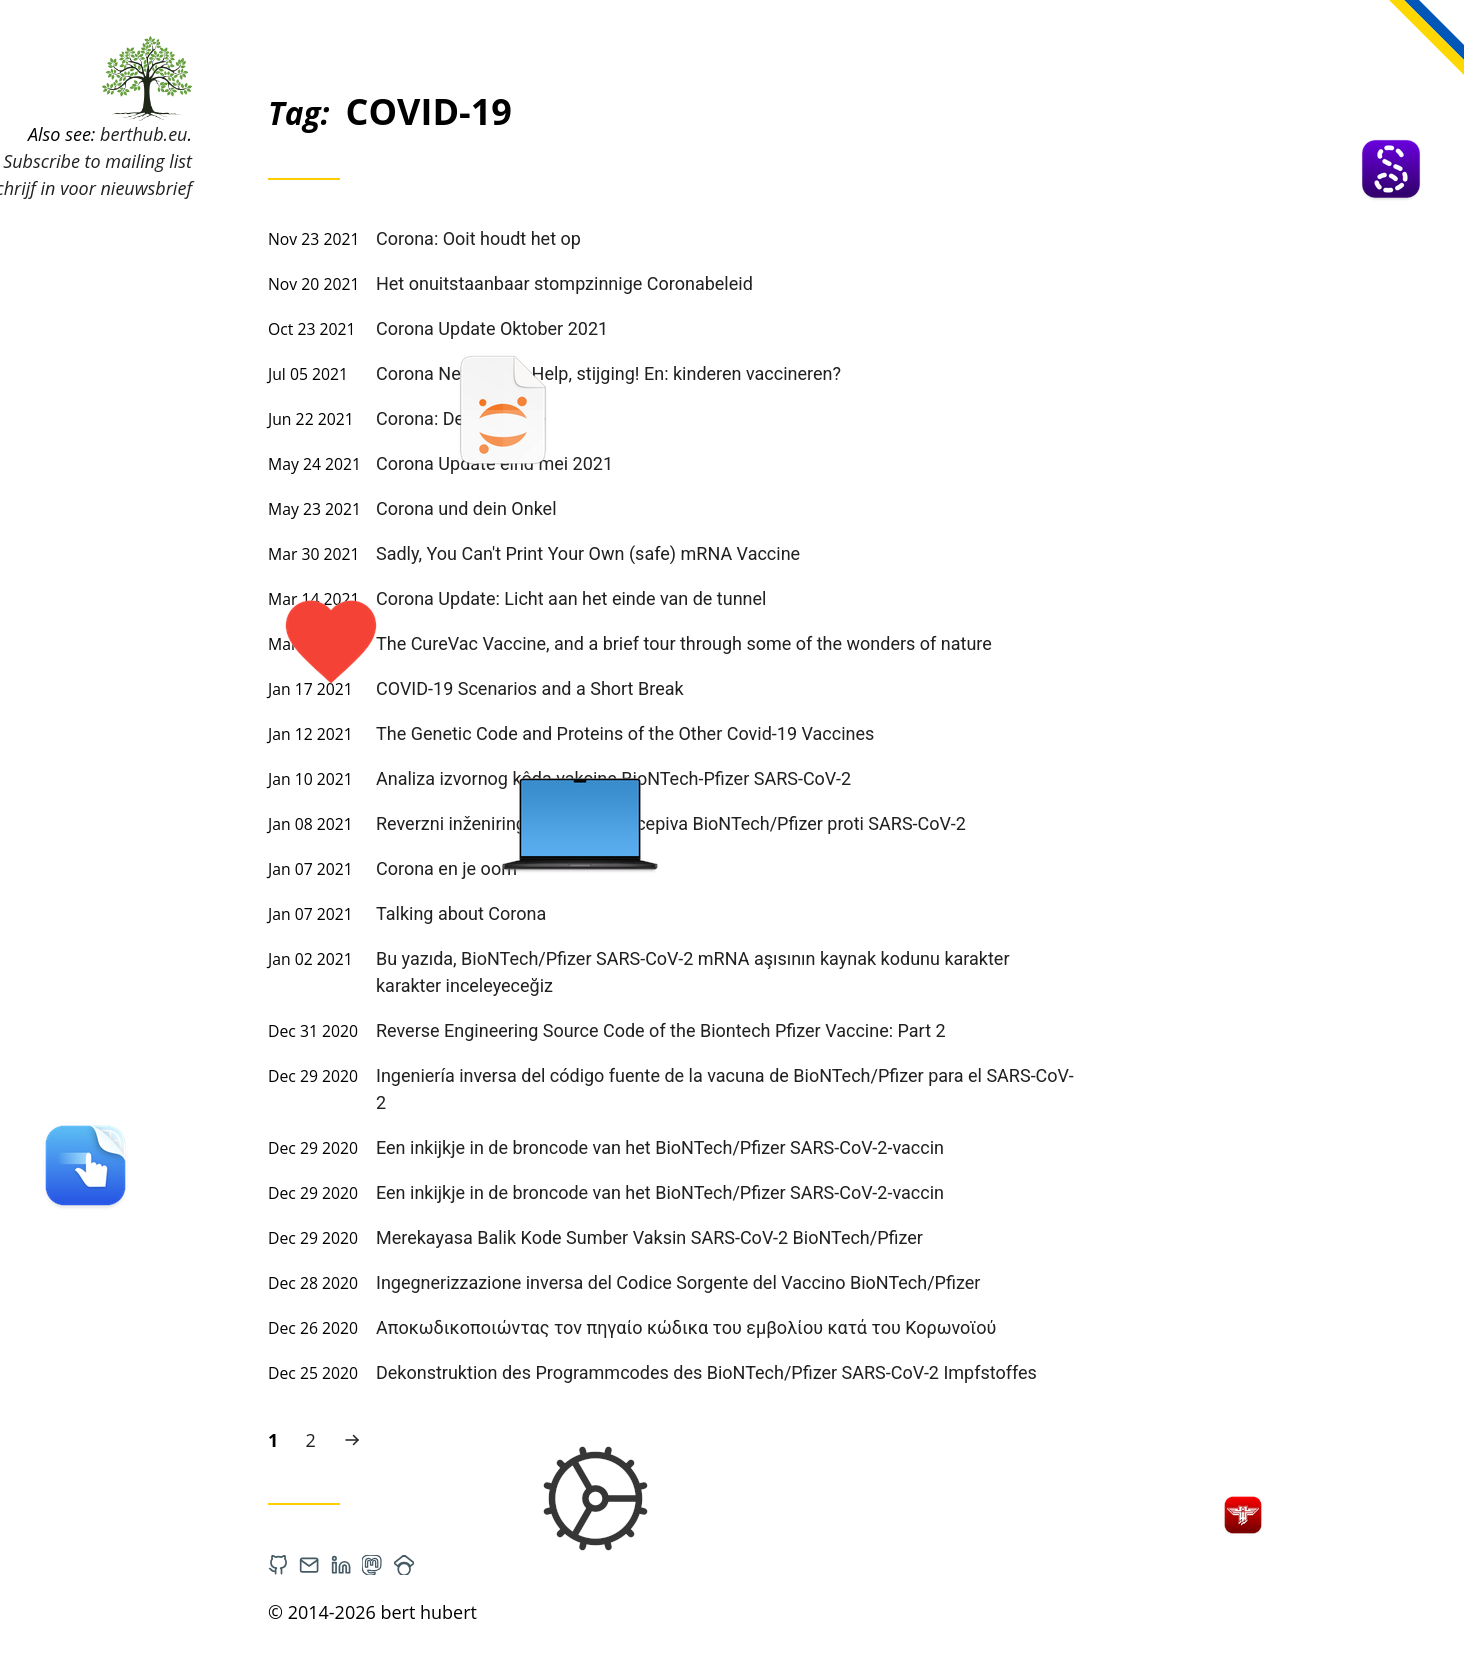 This screenshot has height=1662, width=1464. Describe the element at coordinates (580, 819) in the screenshot. I see `indicates a macbook pro 16-inch device in system settings` at that location.